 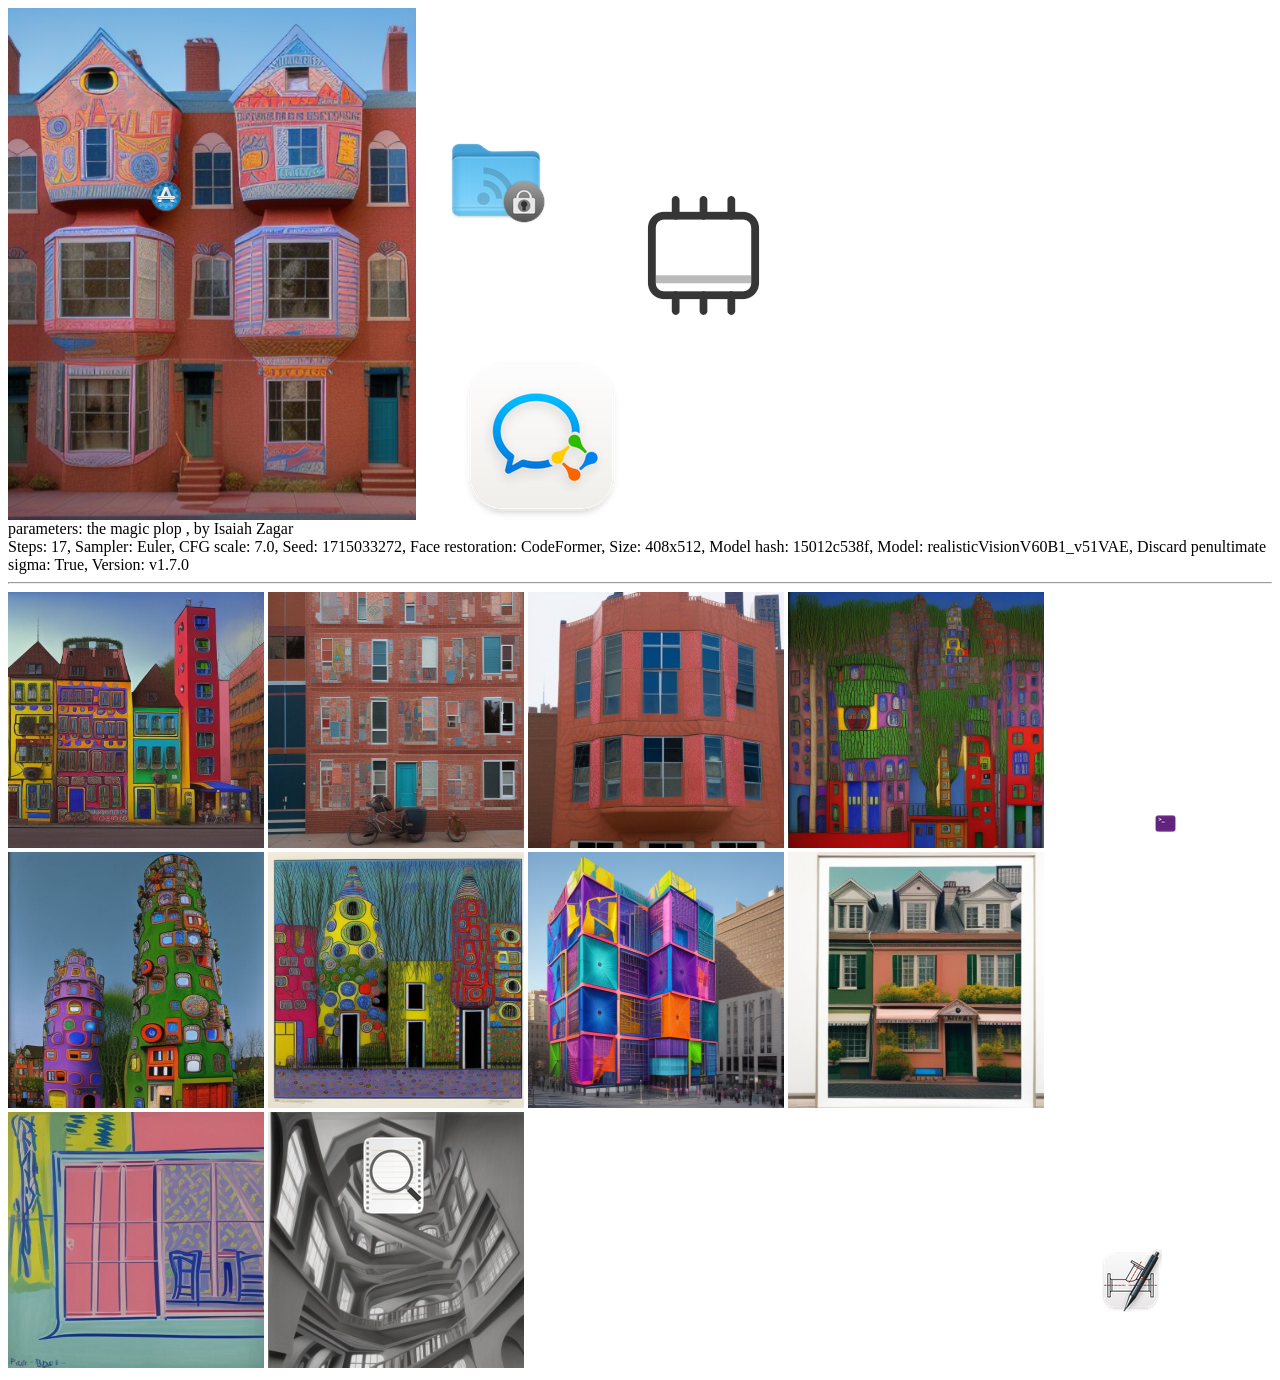 I want to click on open WeCom (WeChat Work) messaging app, so click(x=541, y=437).